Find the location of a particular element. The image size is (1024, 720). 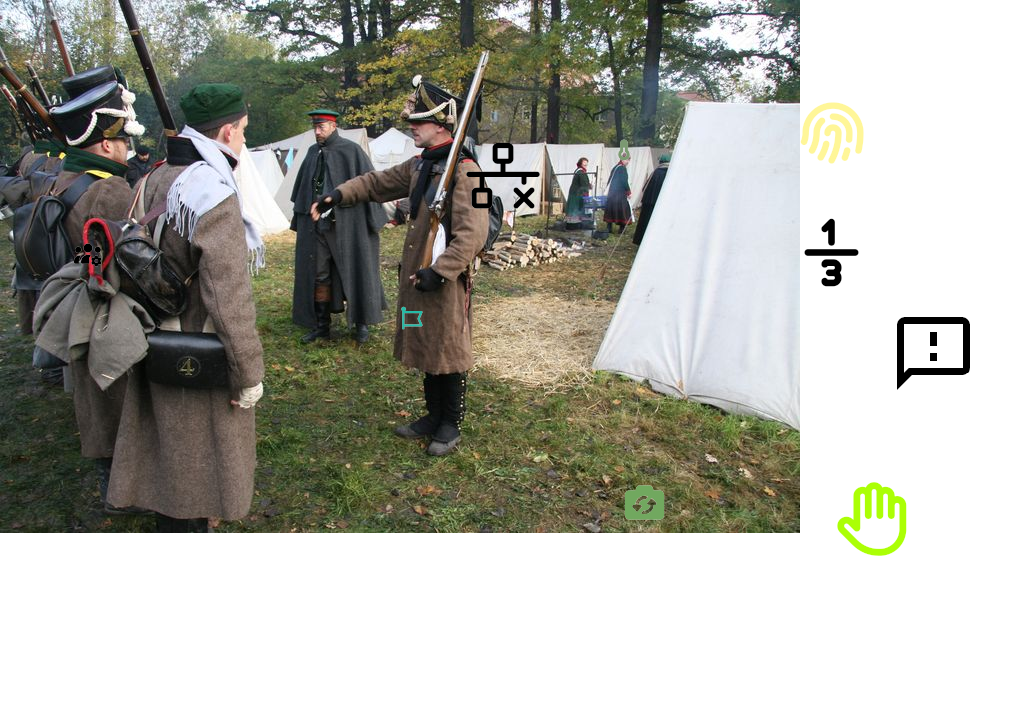

switch between front and rear camera is located at coordinates (644, 502).